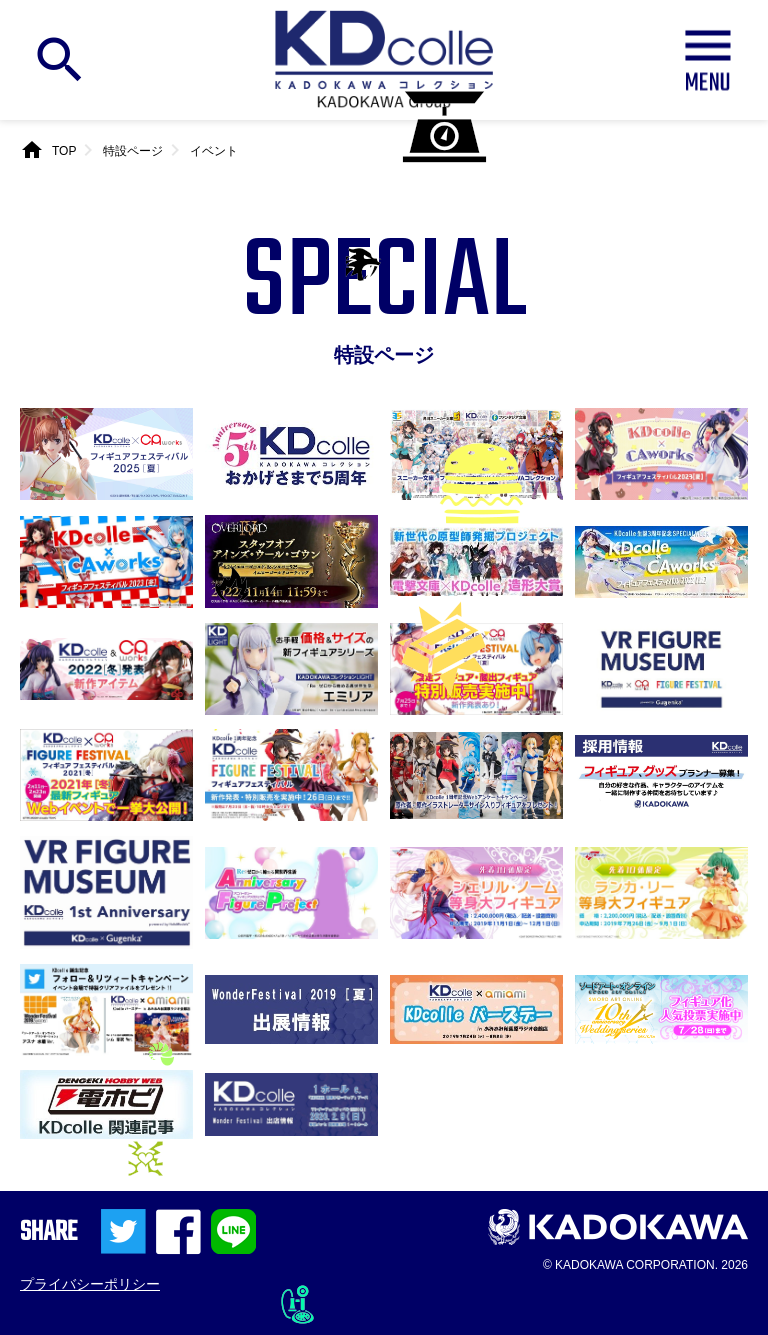 The image size is (768, 1335). Describe the element at coordinates (481, 483) in the screenshot. I see `food or restaurant category` at that location.